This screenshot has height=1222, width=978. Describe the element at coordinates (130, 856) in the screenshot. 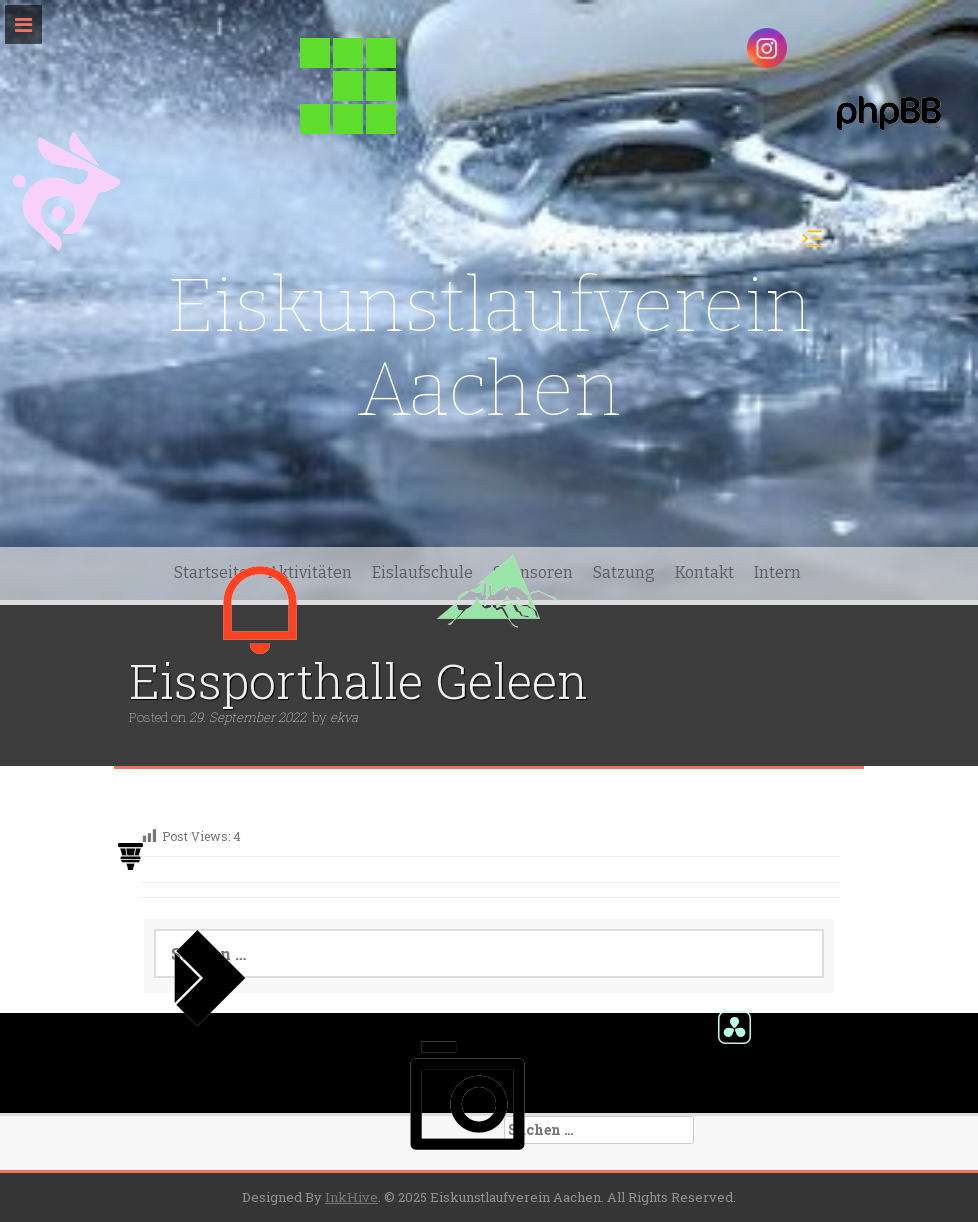

I see `tower git client app logo` at that location.